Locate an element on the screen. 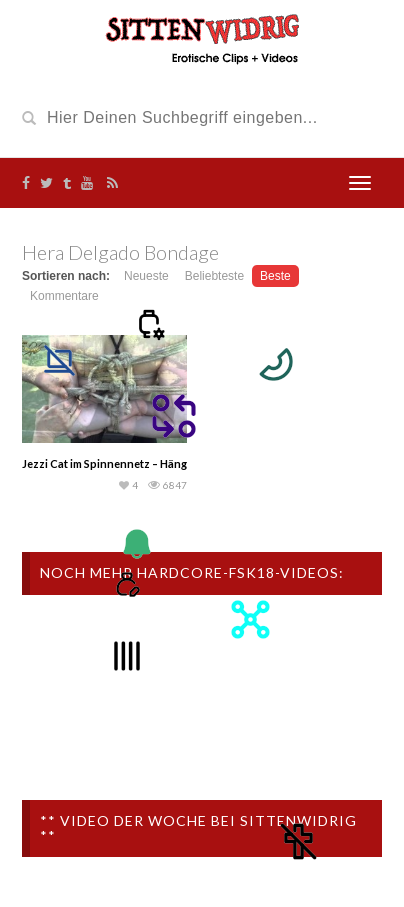  view star network topology is located at coordinates (250, 619).